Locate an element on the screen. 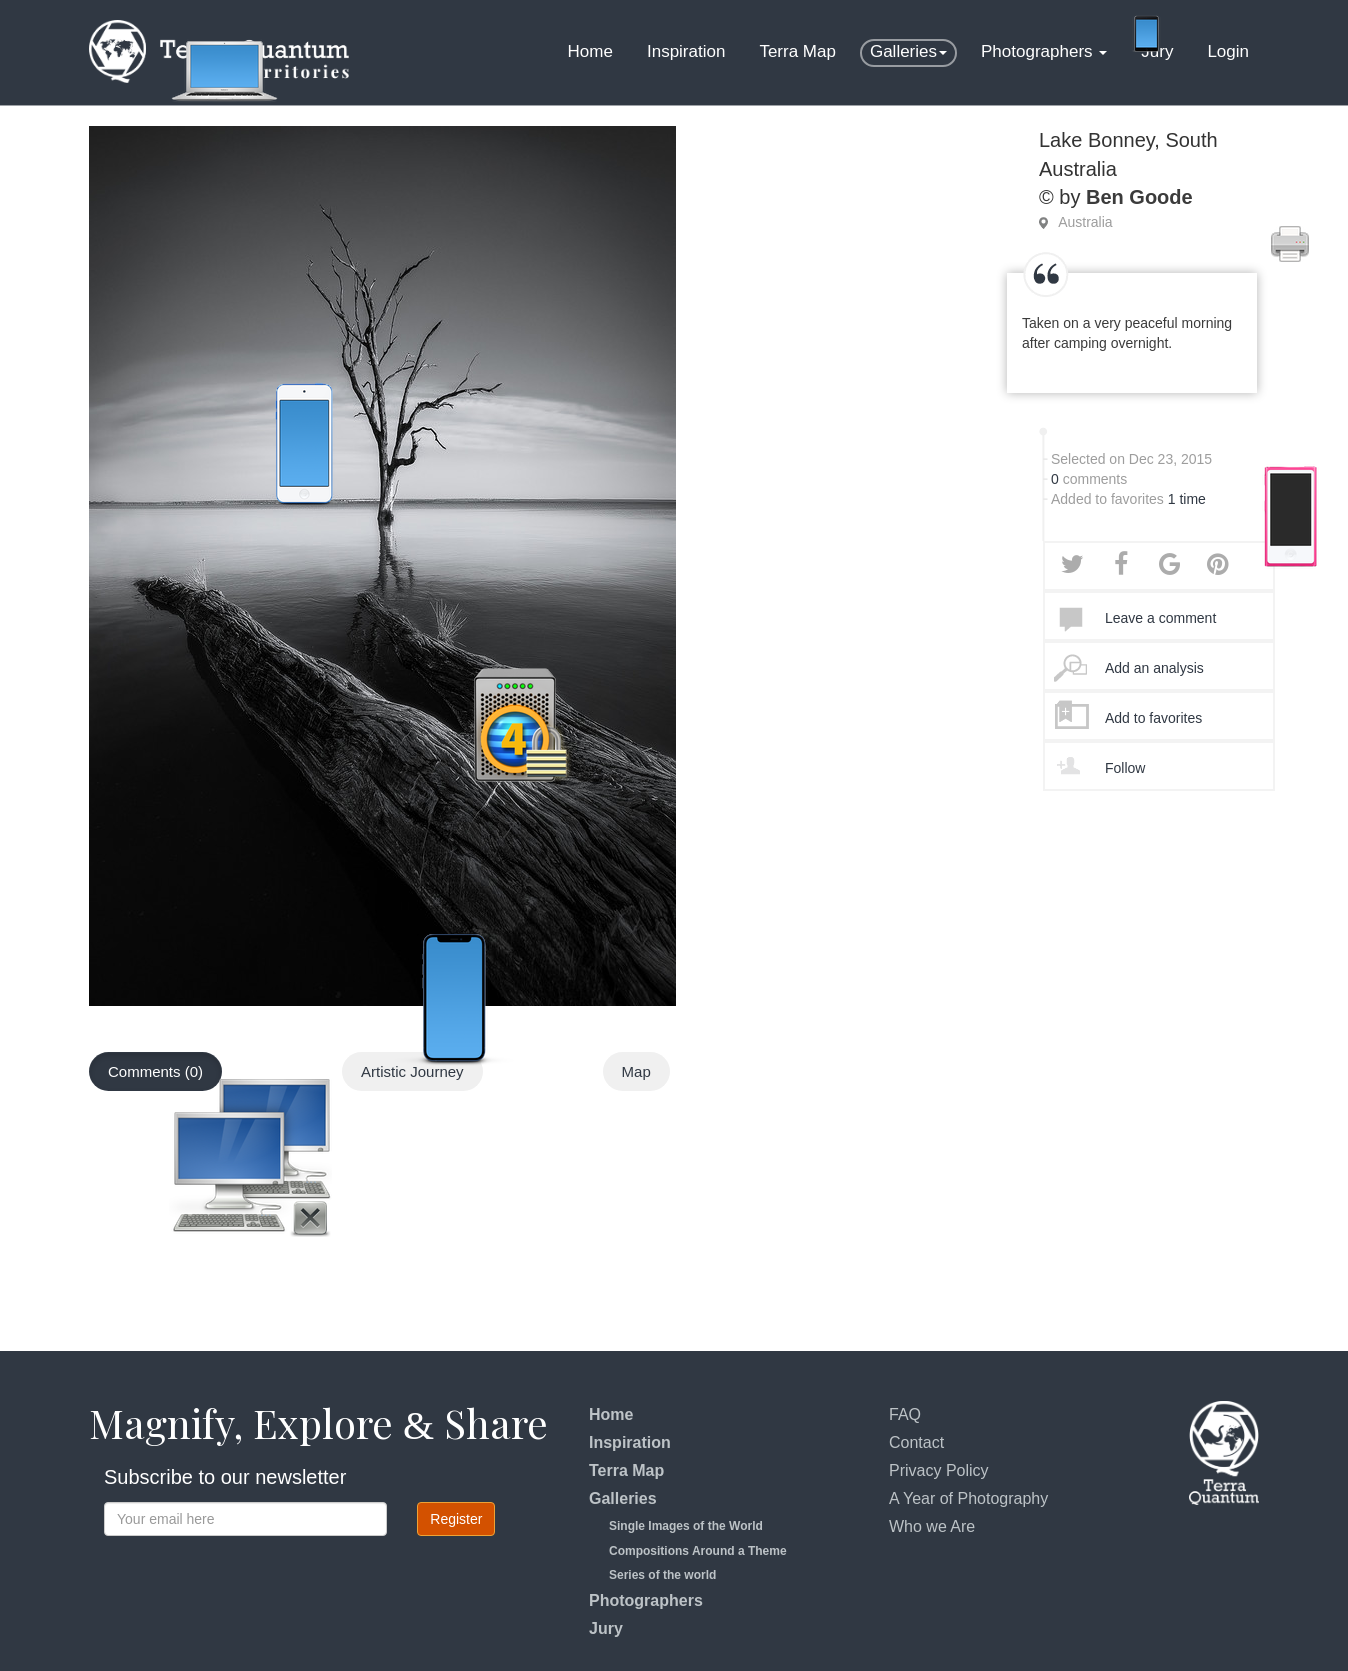 The height and width of the screenshot is (1671, 1348). indicates no network connection available is located at coordinates (250, 1155).